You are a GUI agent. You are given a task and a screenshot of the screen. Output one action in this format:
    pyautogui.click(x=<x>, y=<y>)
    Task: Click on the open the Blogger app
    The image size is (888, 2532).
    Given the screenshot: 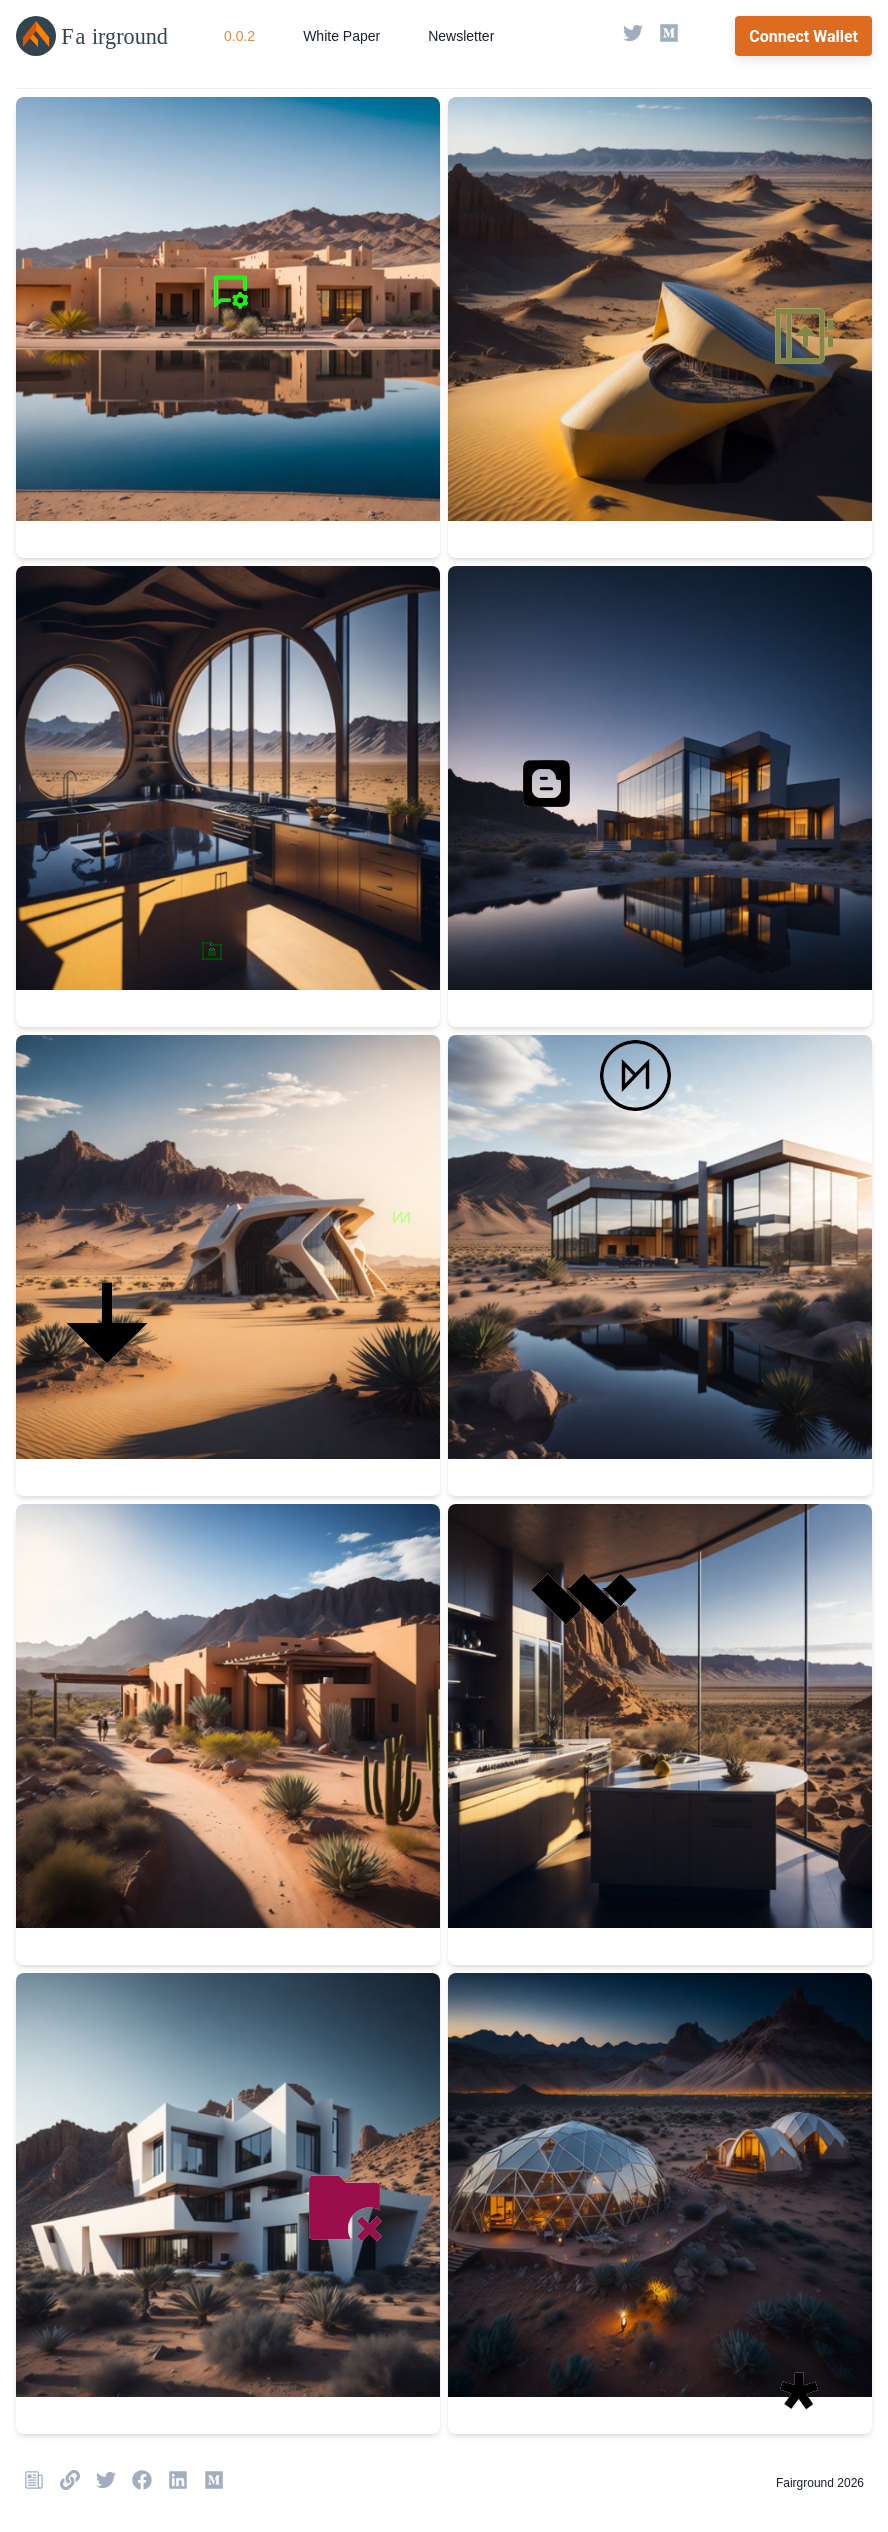 What is the action you would take?
    pyautogui.click(x=546, y=783)
    